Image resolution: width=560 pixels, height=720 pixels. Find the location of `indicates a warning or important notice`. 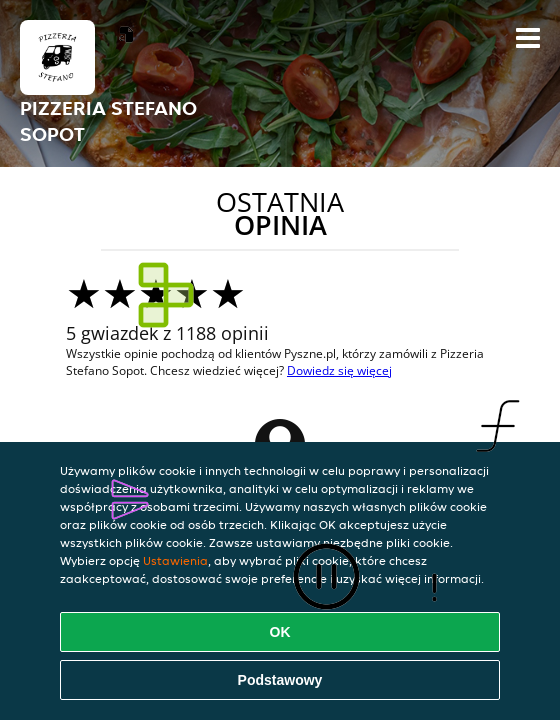

indicates a warning or important notice is located at coordinates (434, 587).